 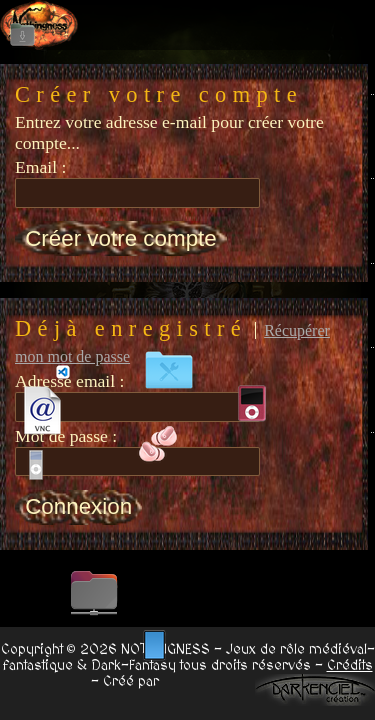 I want to click on indicates a connected iPod nano device, so click(x=252, y=395).